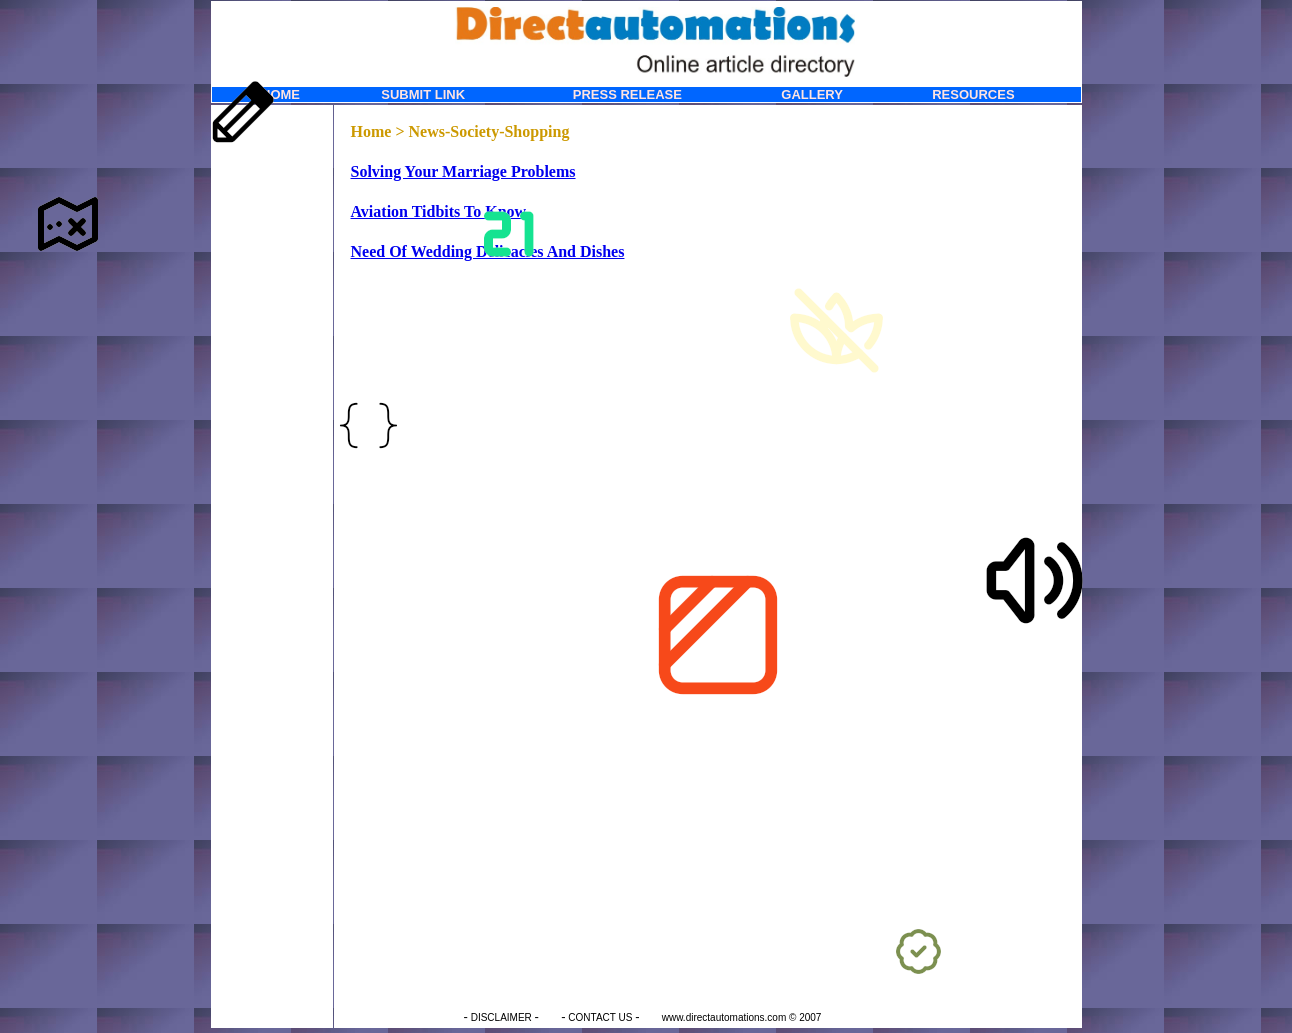 This screenshot has height=1033, width=1292. Describe the element at coordinates (242, 113) in the screenshot. I see `edit content or text` at that location.